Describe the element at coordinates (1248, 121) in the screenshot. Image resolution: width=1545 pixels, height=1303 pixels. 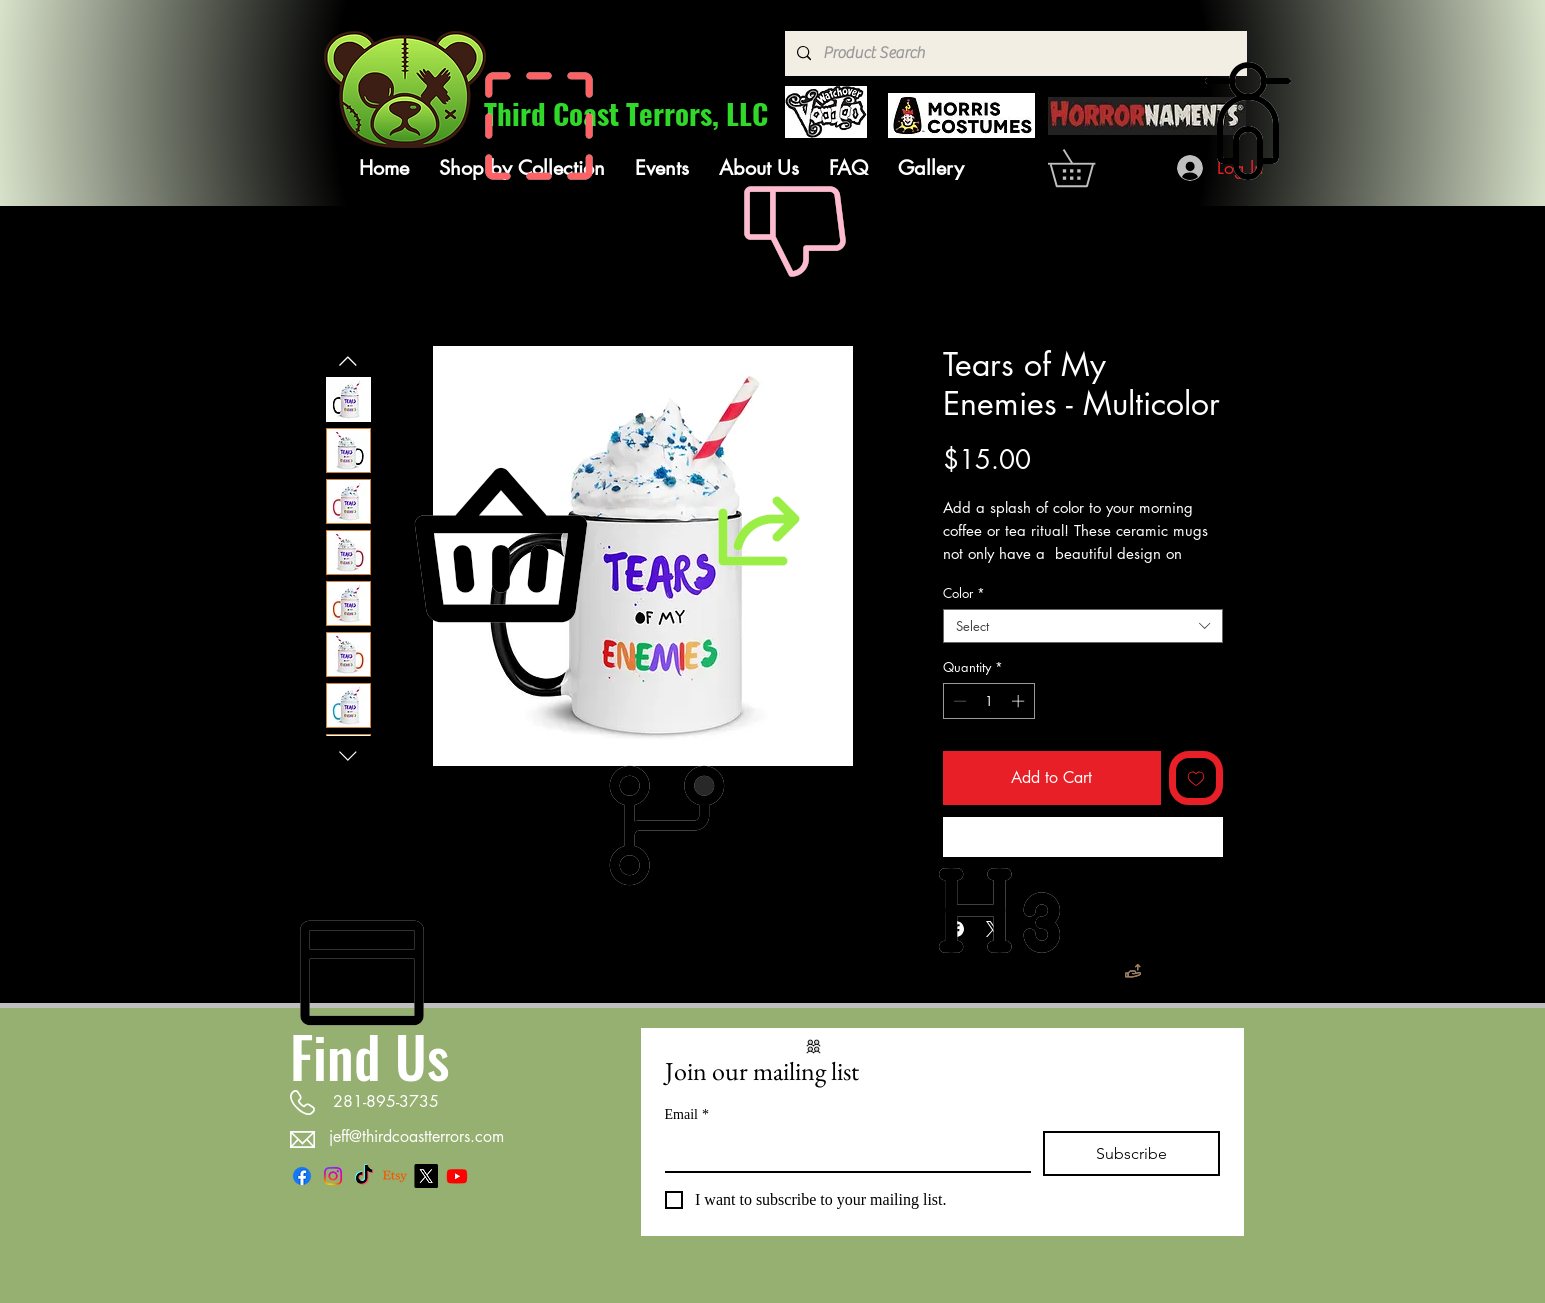
I see `select moped or scooter as transportation mode` at that location.